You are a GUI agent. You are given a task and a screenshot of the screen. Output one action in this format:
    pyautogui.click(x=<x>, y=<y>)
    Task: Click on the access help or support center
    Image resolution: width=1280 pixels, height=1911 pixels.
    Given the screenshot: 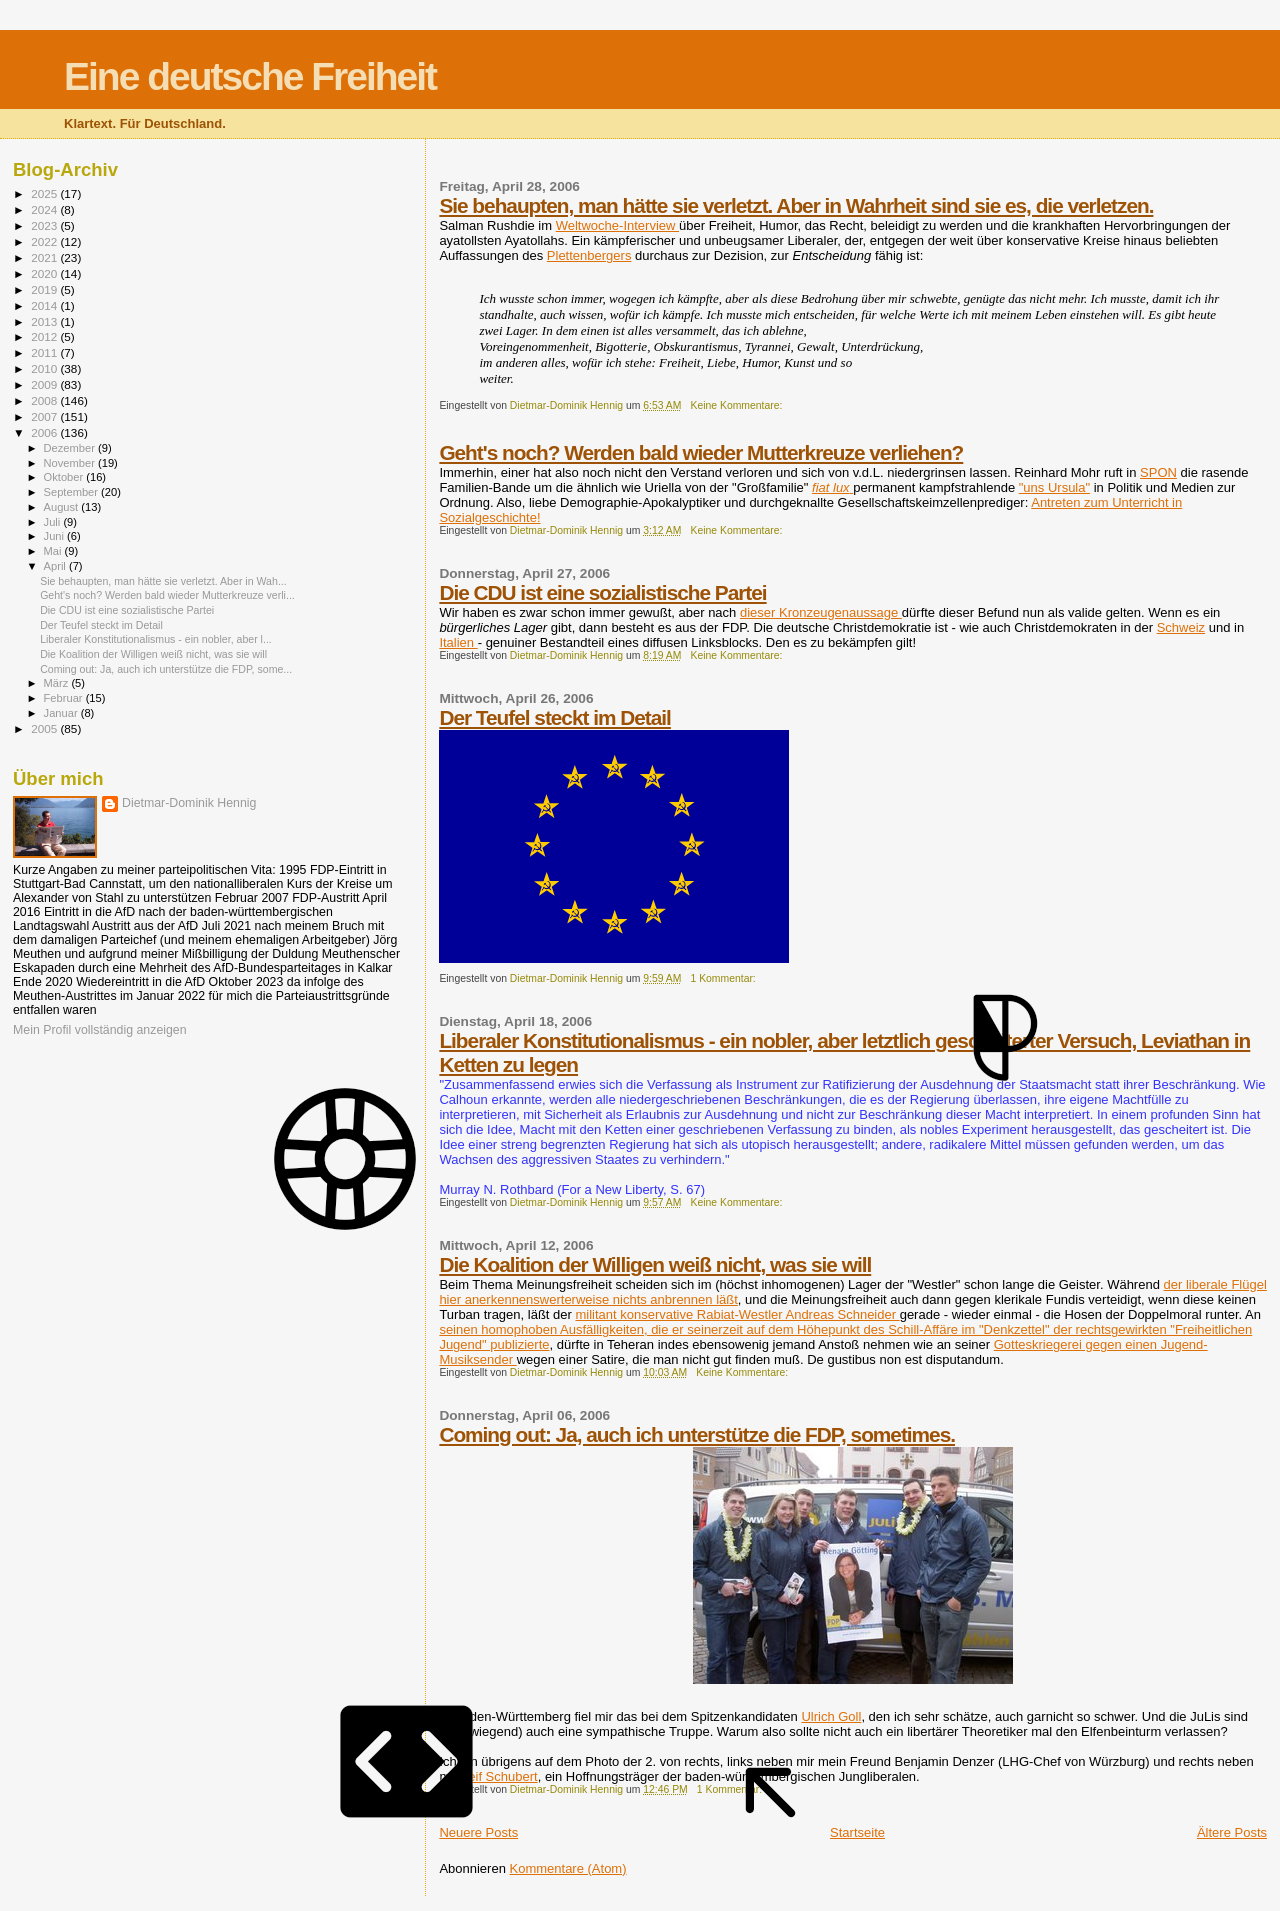 What is the action you would take?
    pyautogui.click(x=345, y=1159)
    